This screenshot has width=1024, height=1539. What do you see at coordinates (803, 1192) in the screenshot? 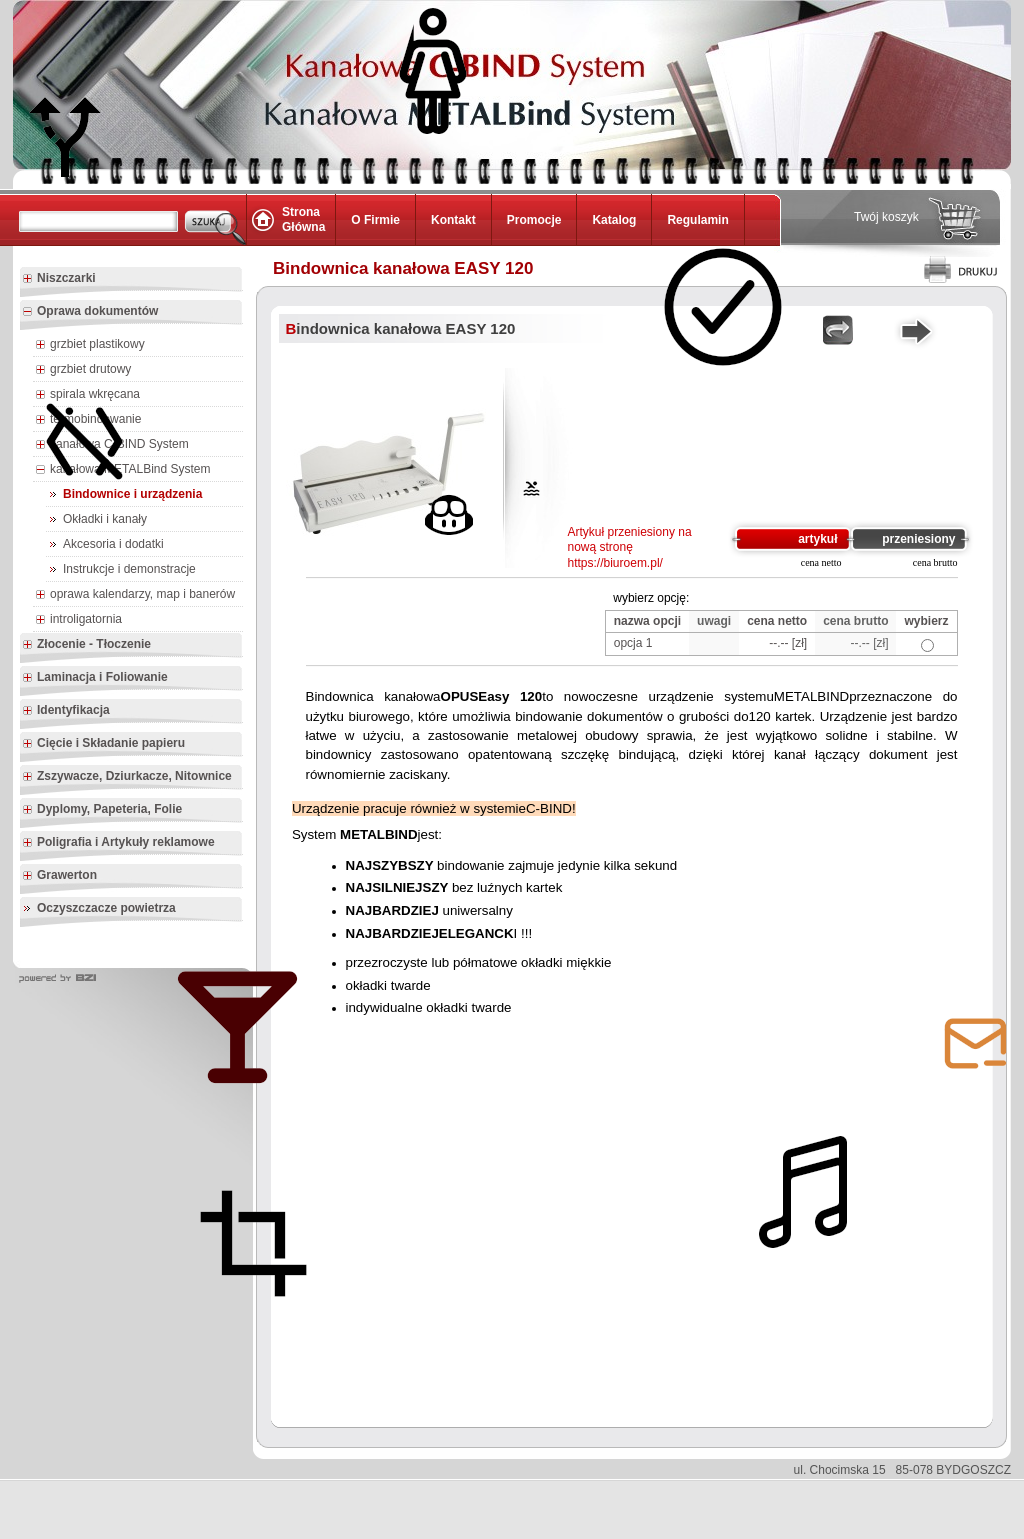
I see `open music library or player` at bounding box center [803, 1192].